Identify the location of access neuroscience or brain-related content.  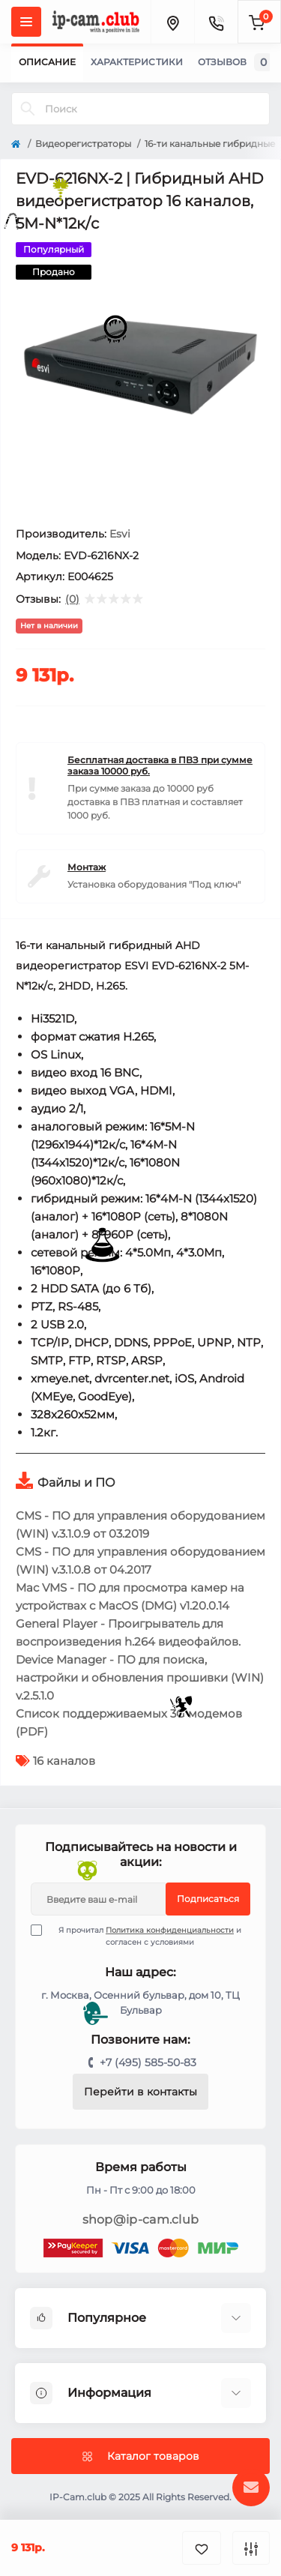
(61, 190).